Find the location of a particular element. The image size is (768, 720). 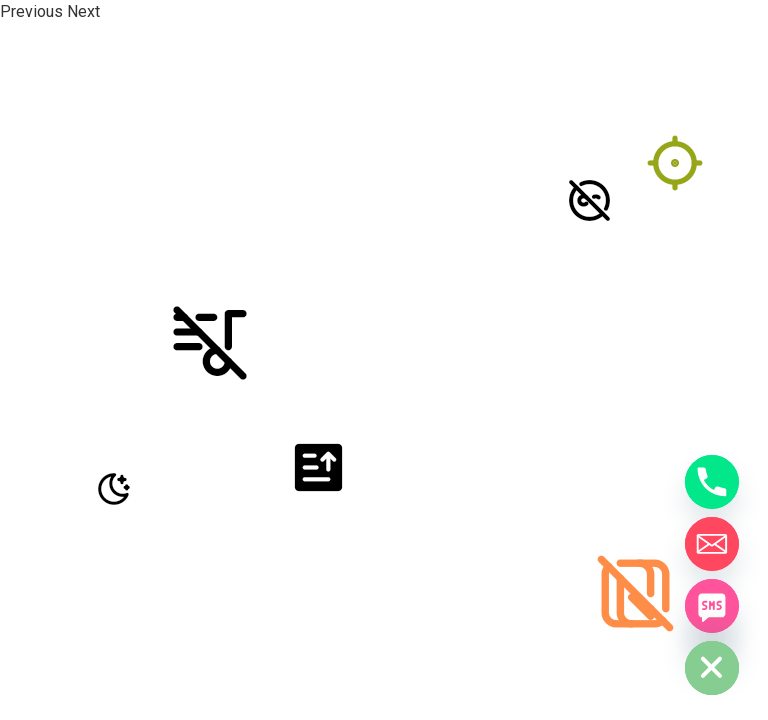

sort items in descending order is located at coordinates (318, 467).